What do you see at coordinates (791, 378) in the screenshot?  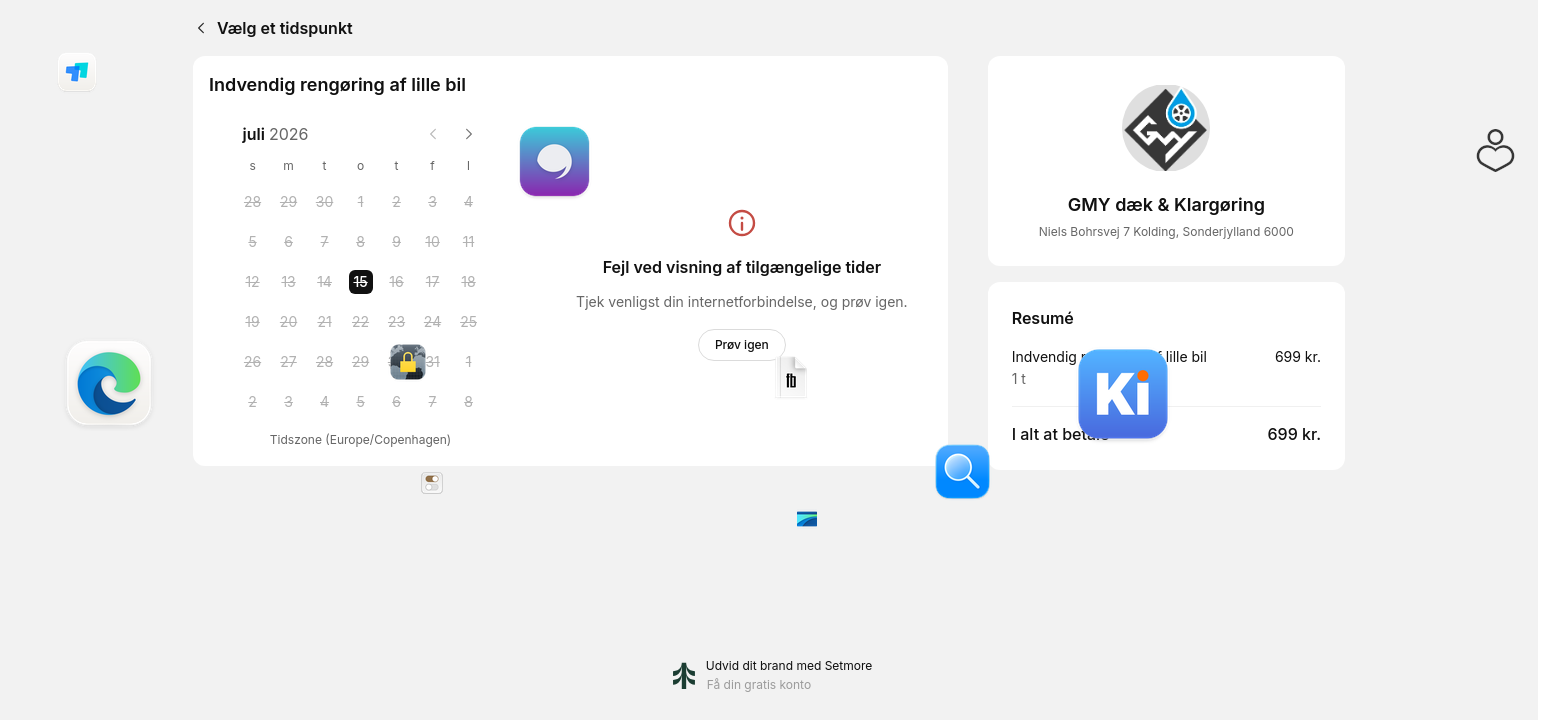 I see `a fictionbook (.fb2) ebook file` at bounding box center [791, 378].